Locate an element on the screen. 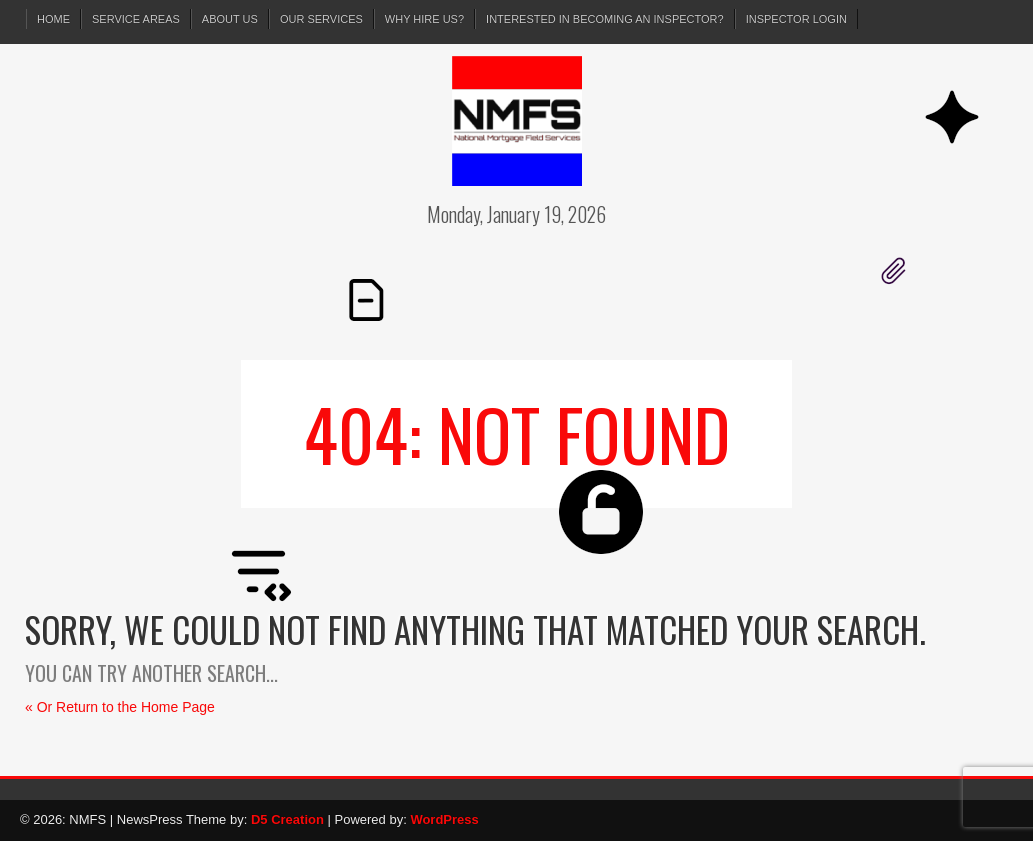  attach a file to your message is located at coordinates (893, 271).